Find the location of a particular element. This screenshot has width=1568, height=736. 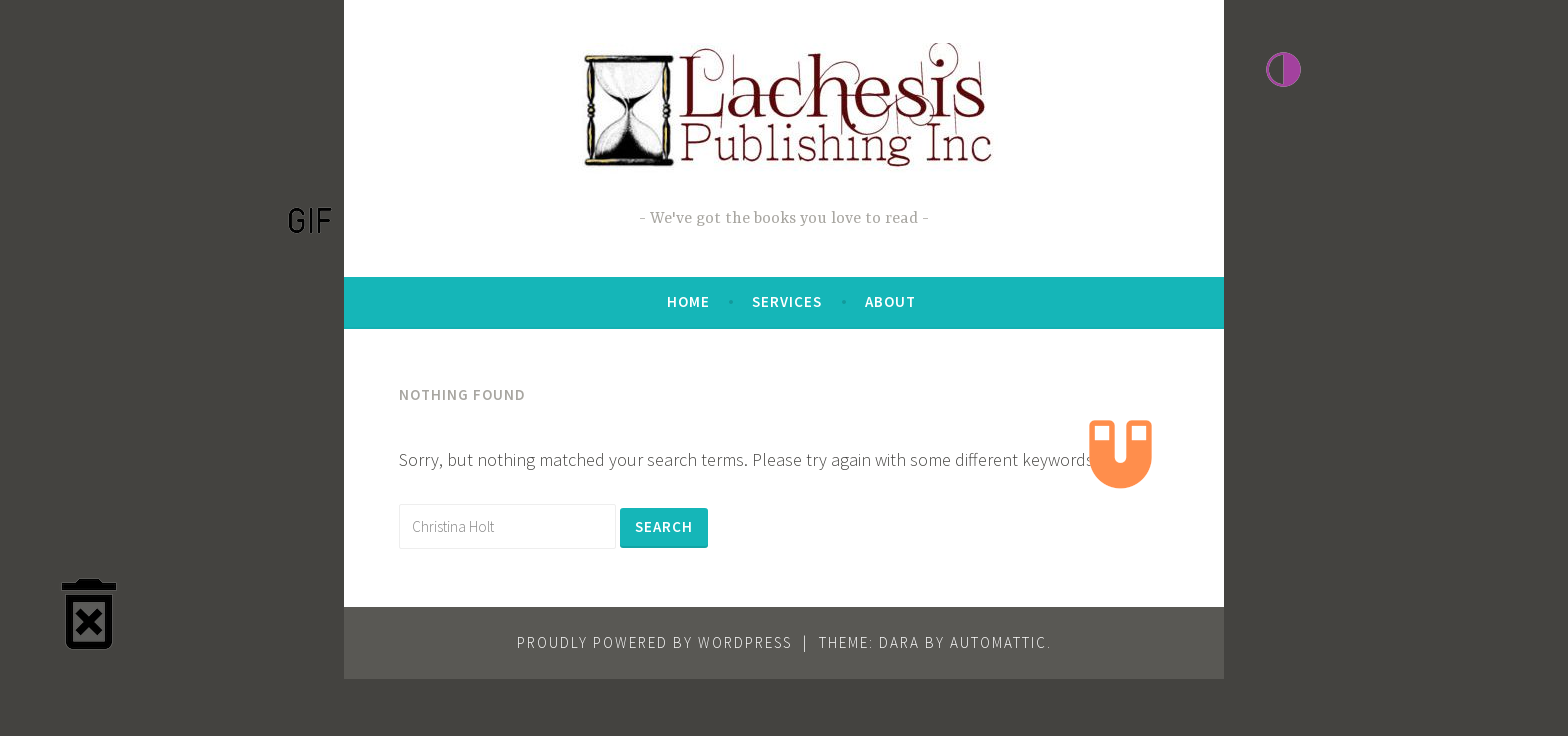

permanently delete an item is located at coordinates (89, 614).